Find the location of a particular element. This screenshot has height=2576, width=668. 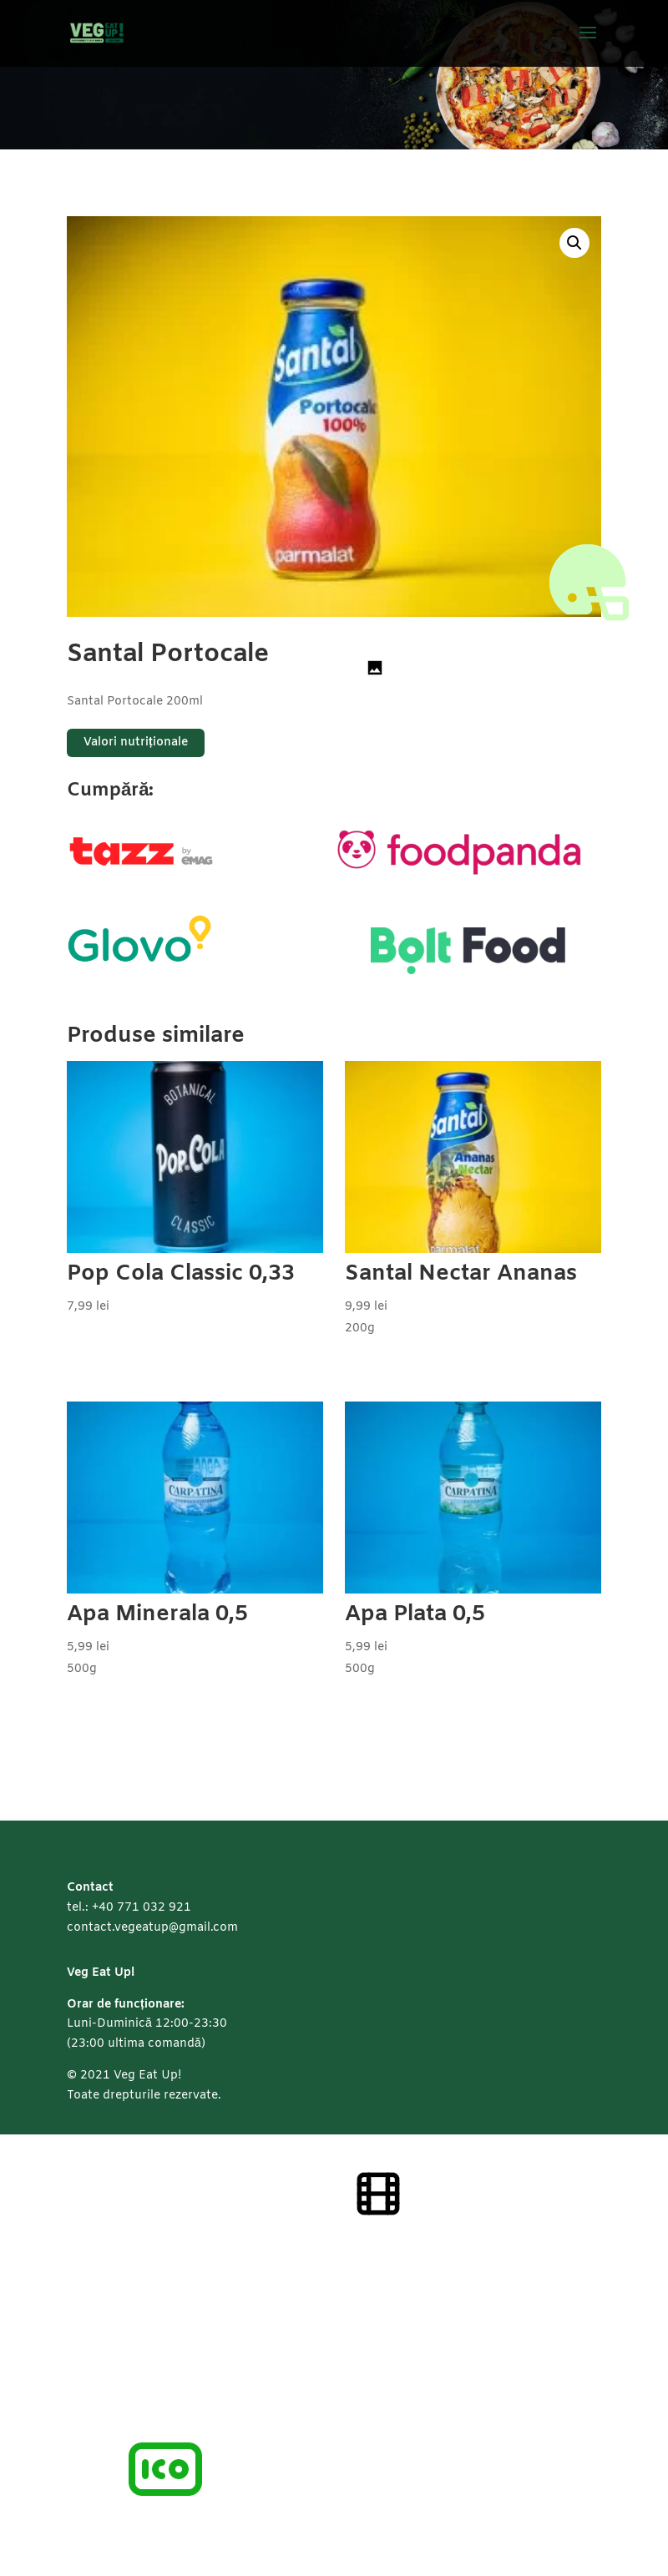

insert an image into a document or post is located at coordinates (375, 668).